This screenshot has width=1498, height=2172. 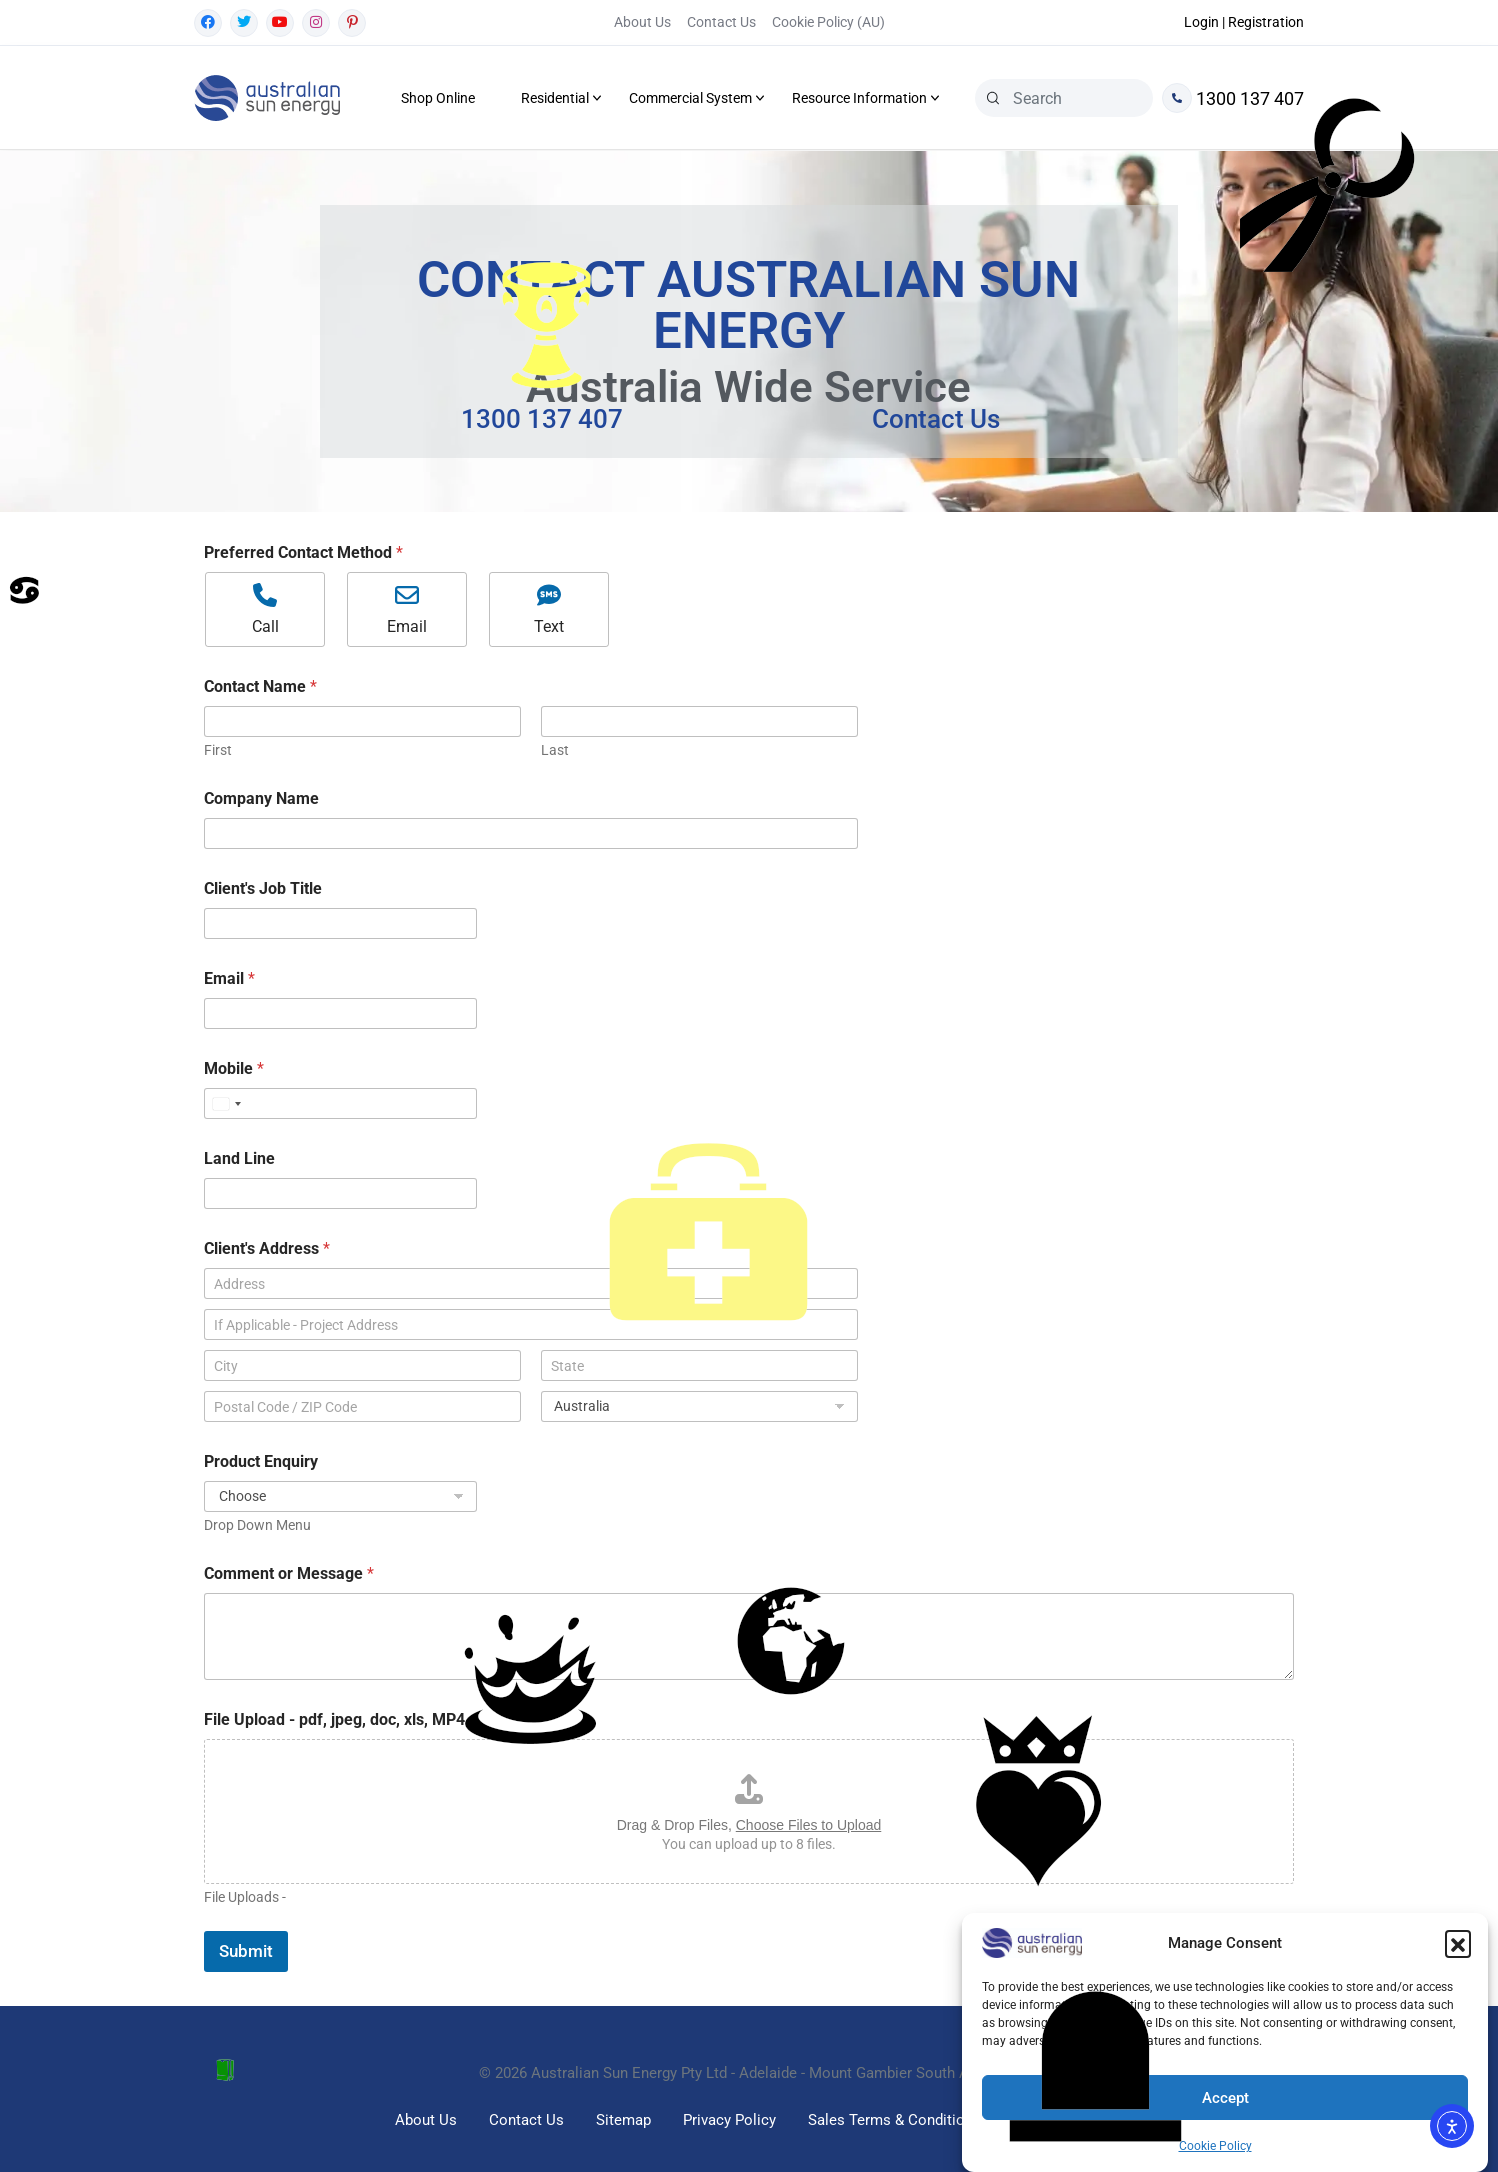 What do you see at coordinates (1095, 2066) in the screenshot?
I see `indicates a deceased character or game over state` at bounding box center [1095, 2066].